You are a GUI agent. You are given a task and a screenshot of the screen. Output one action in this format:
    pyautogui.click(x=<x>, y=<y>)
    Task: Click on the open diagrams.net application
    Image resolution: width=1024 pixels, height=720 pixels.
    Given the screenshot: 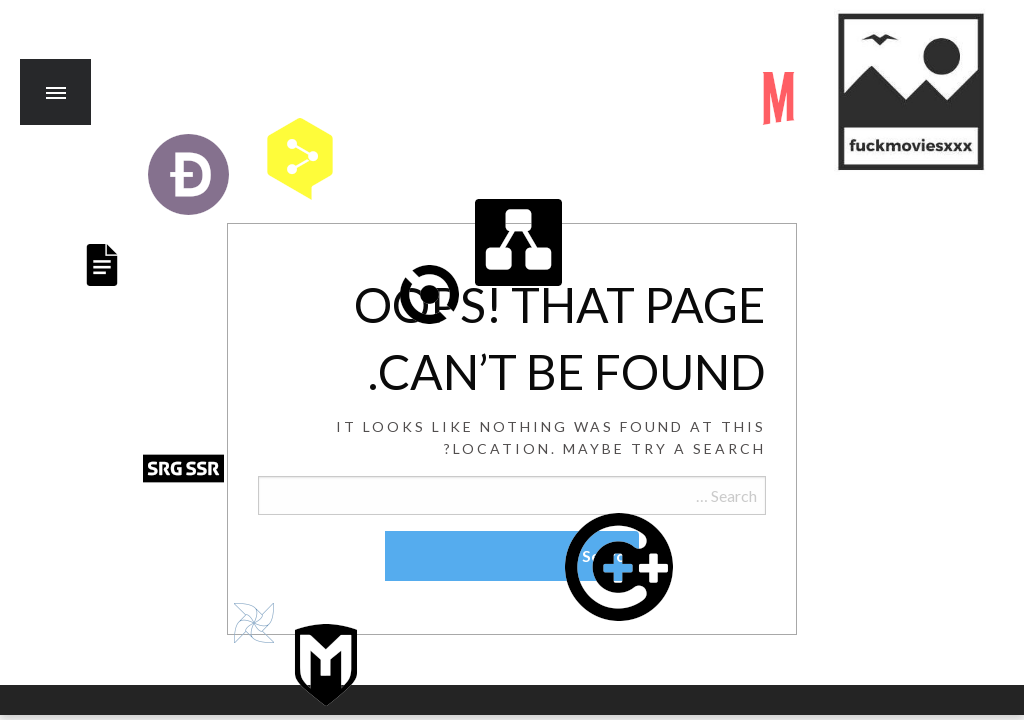 What is the action you would take?
    pyautogui.click(x=518, y=242)
    